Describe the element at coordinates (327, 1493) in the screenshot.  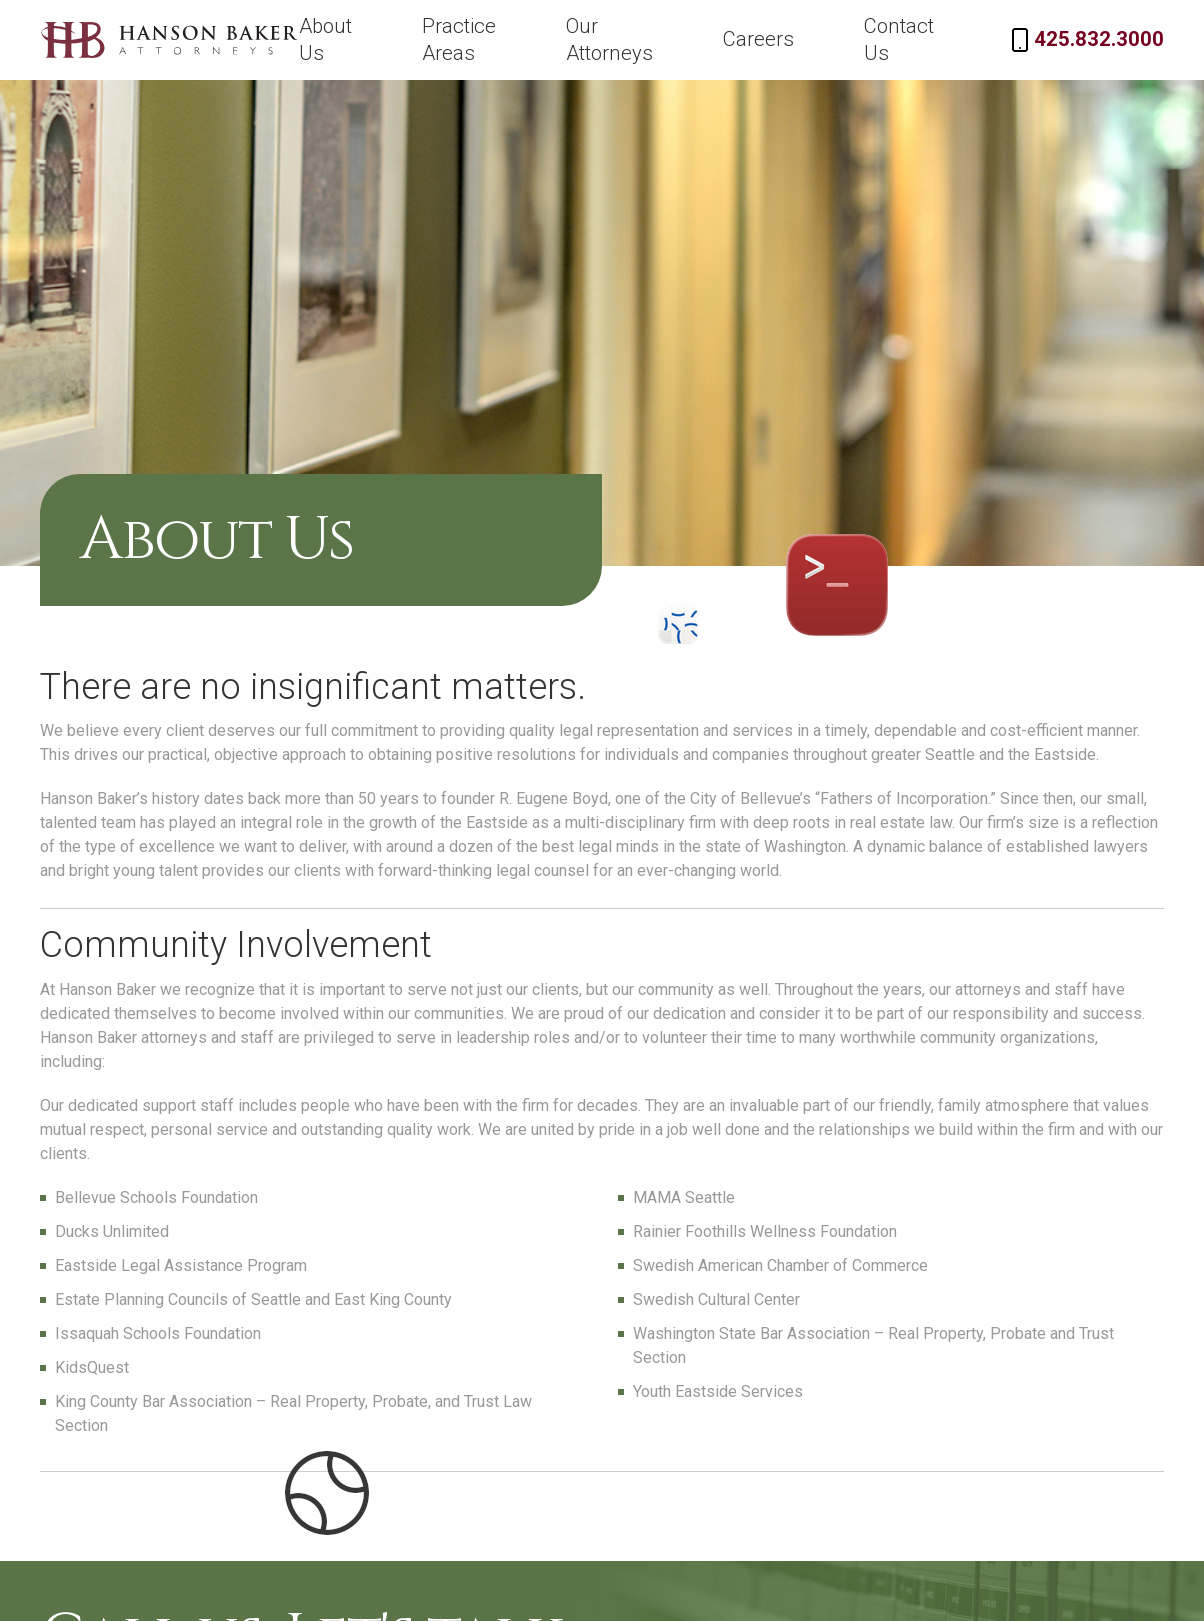
I see `access sports and activities emoji category` at that location.